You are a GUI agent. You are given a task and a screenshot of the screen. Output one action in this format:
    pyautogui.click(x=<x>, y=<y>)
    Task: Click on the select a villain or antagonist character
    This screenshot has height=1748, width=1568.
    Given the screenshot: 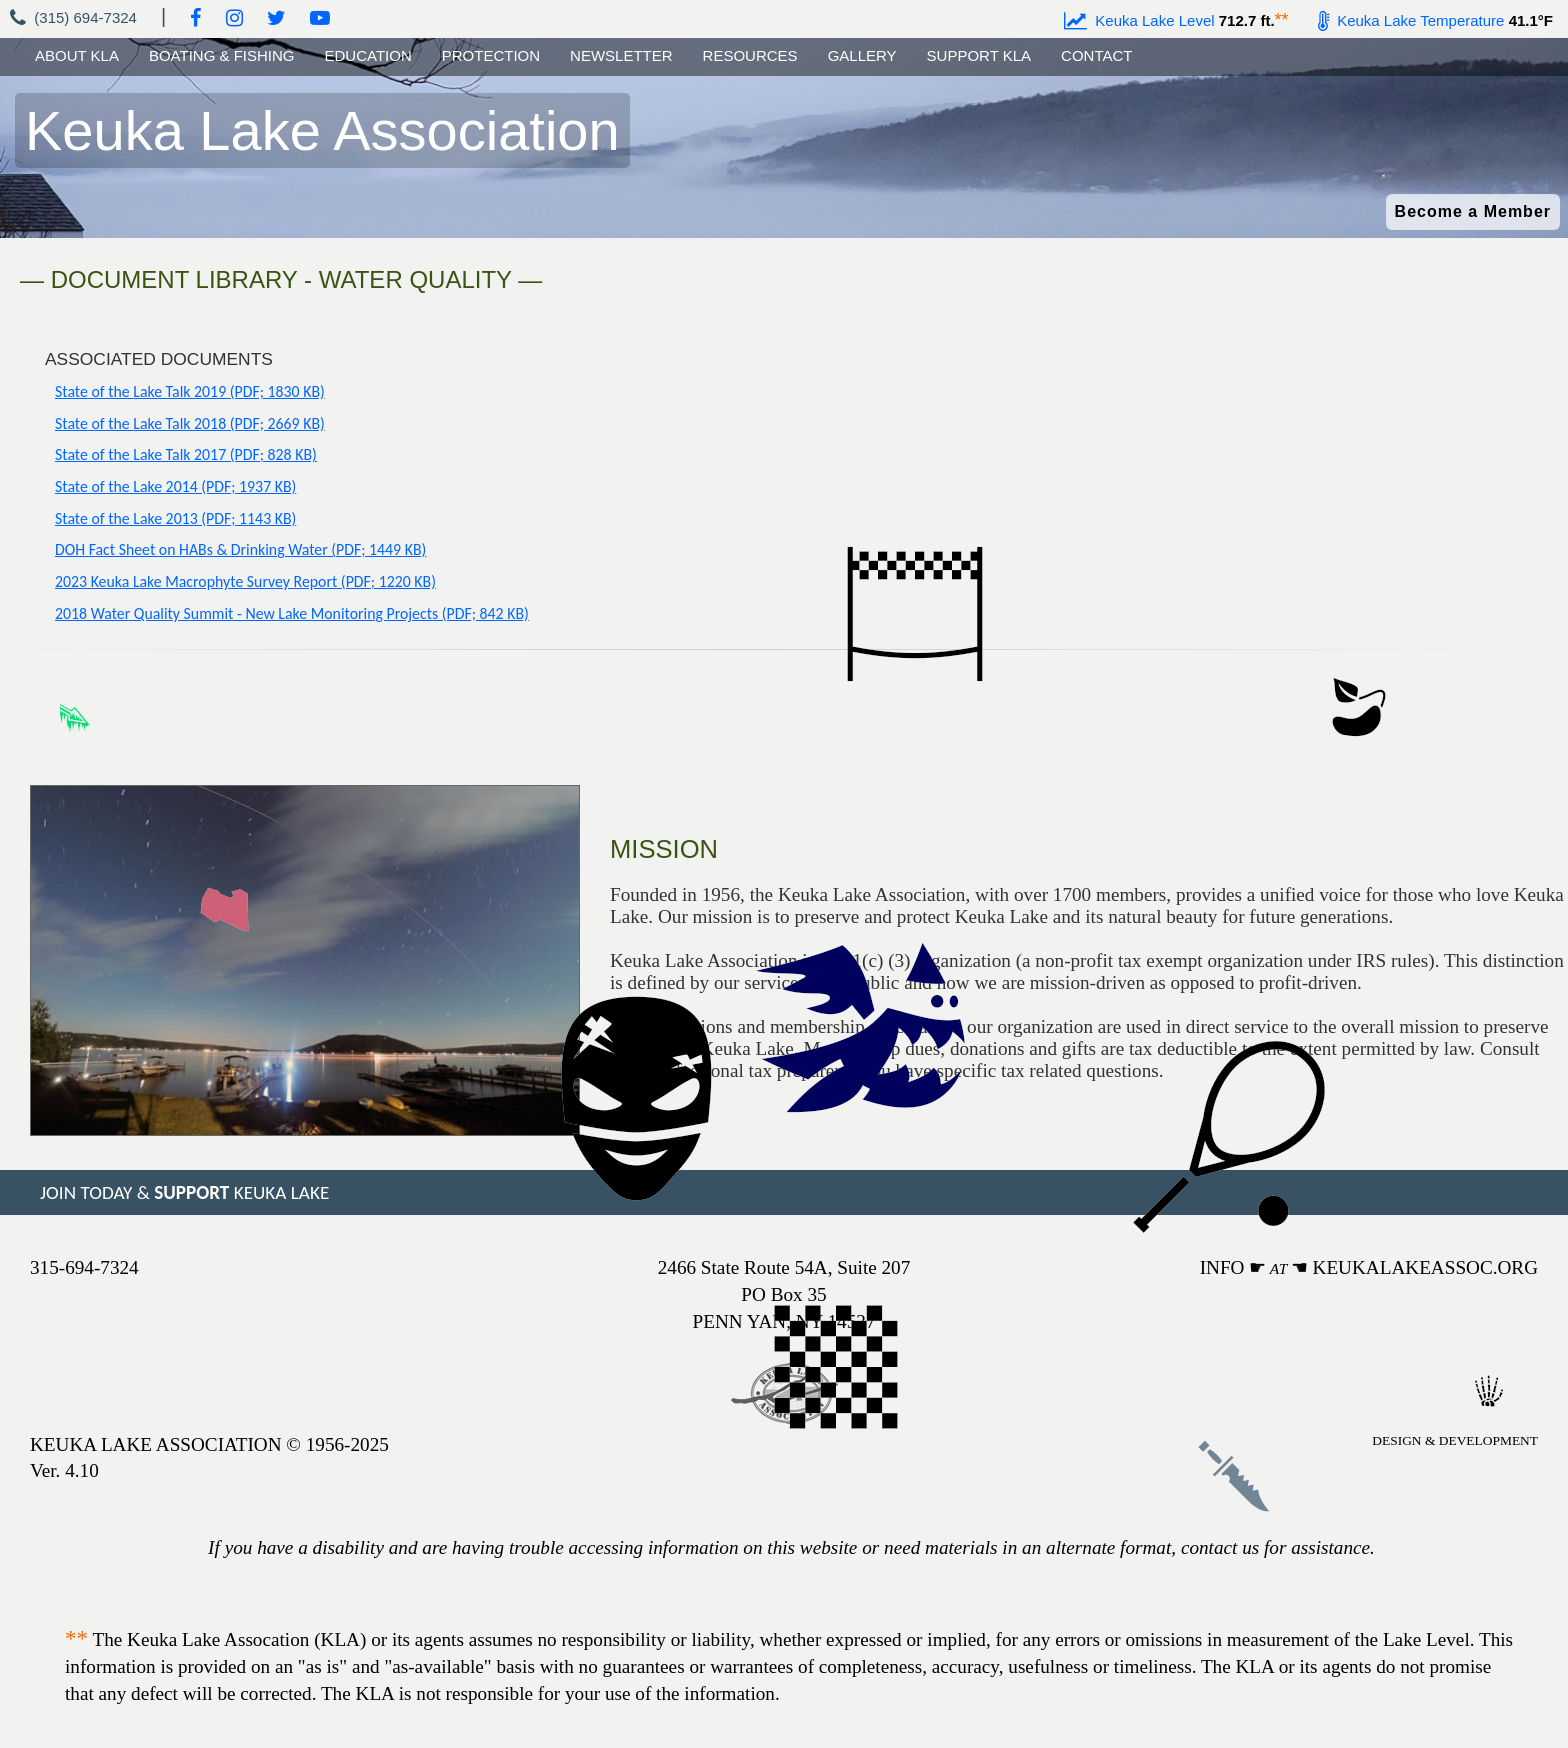 What is the action you would take?
    pyautogui.click(x=636, y=1098)
    